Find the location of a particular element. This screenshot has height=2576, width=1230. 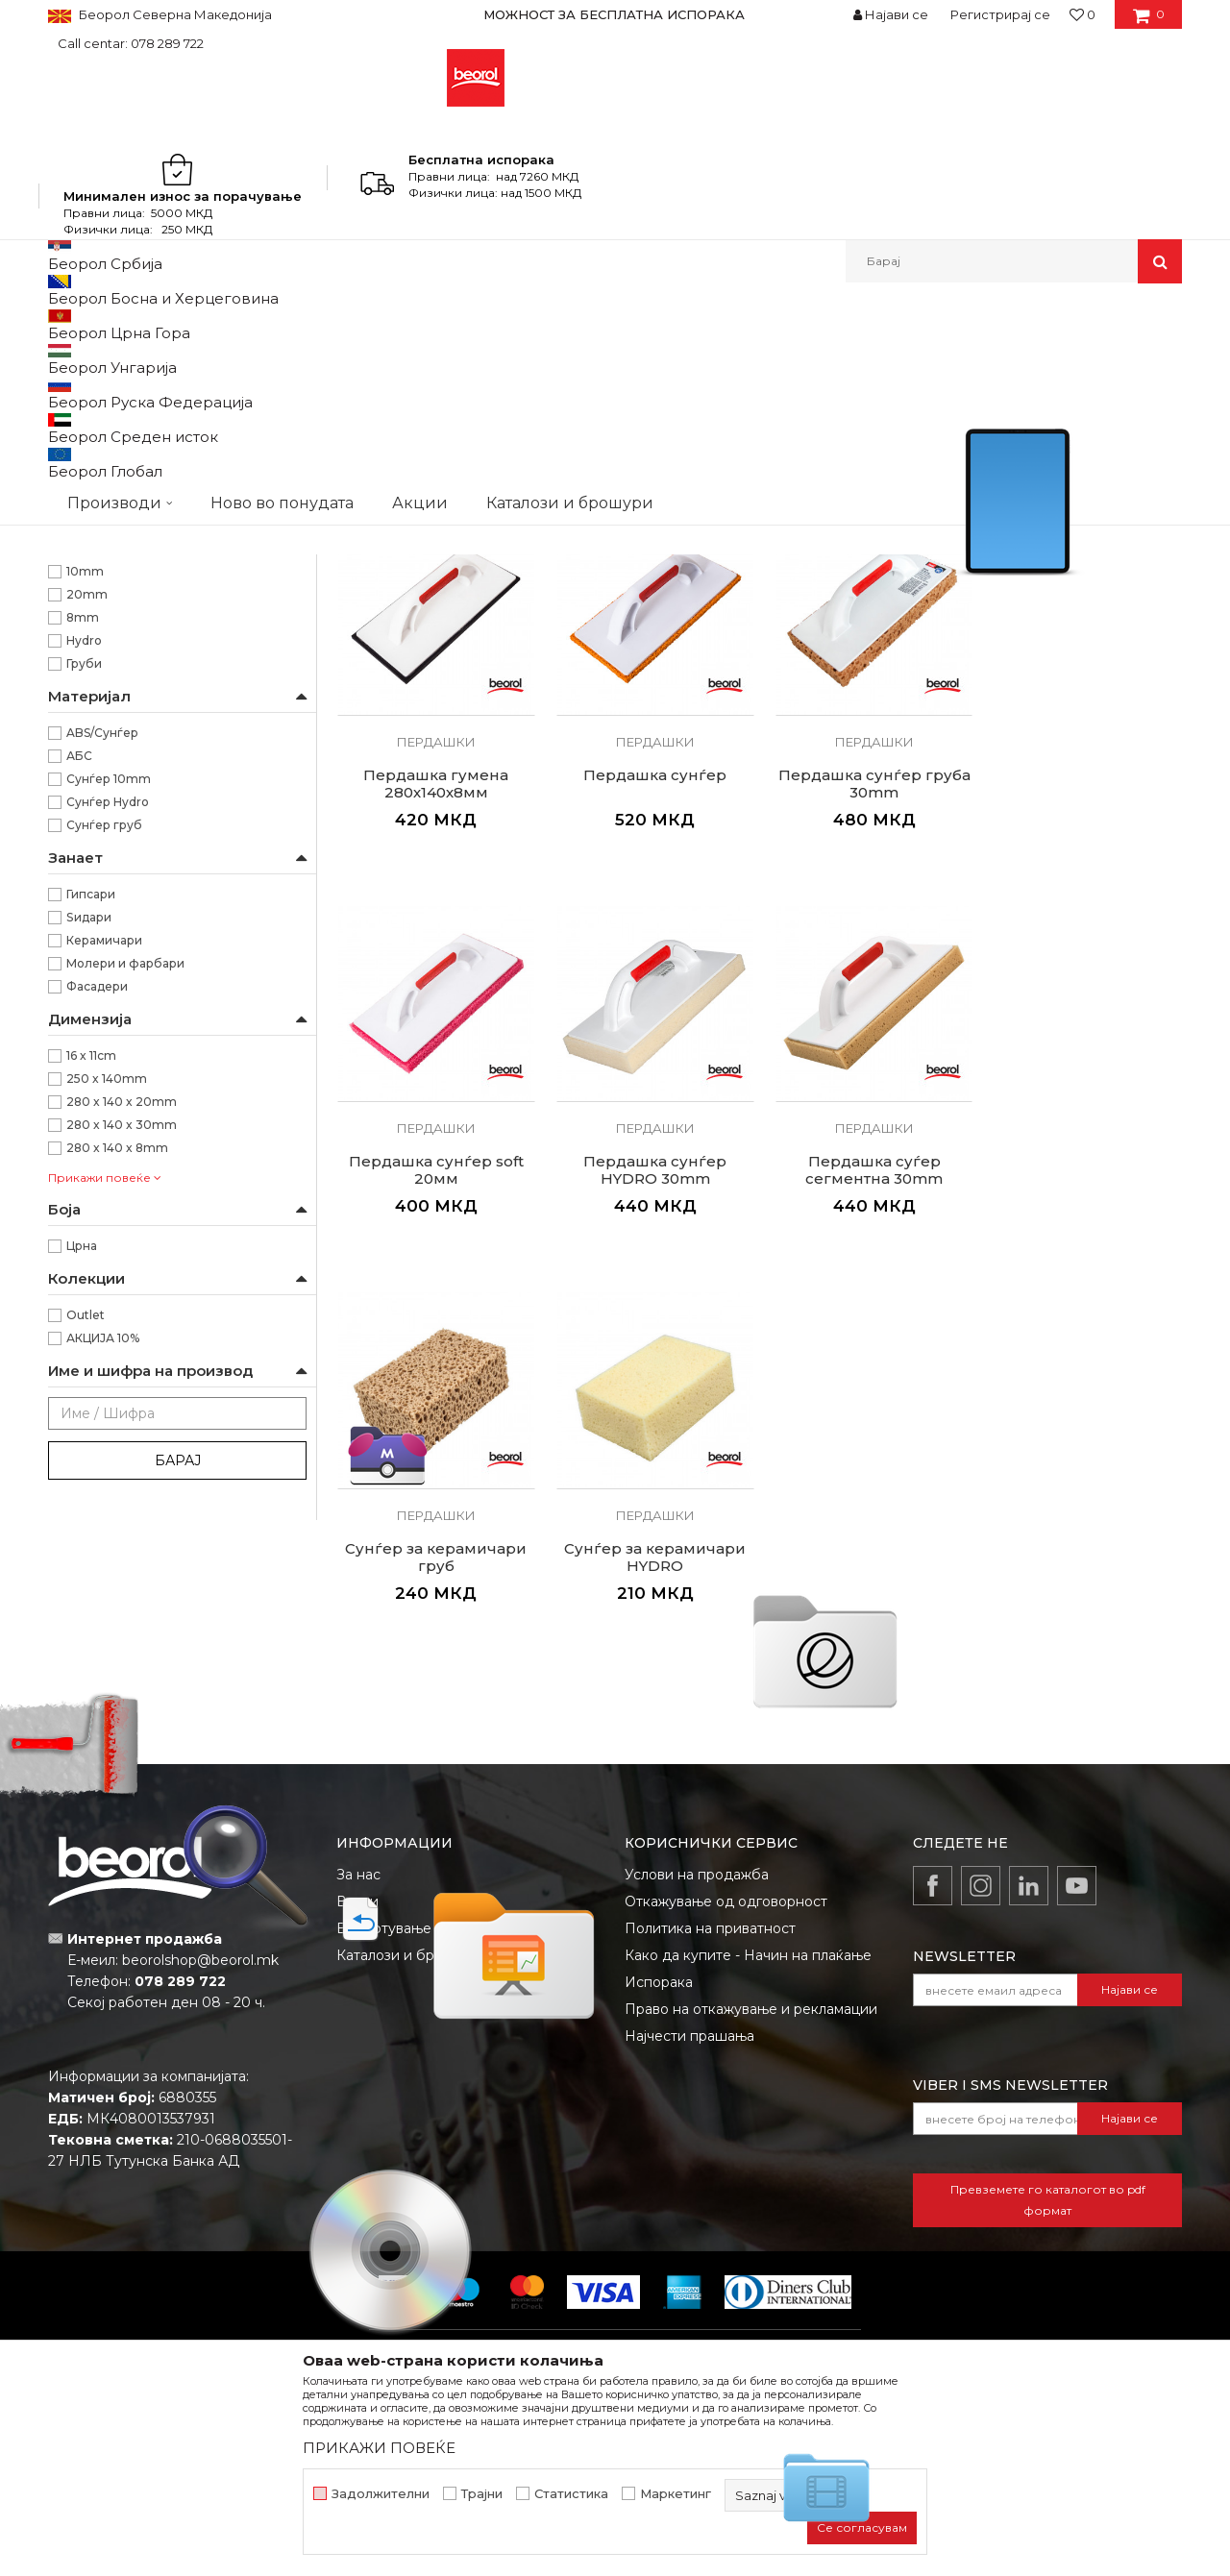

revert document to previous version is located at coordinates (360, 1919).